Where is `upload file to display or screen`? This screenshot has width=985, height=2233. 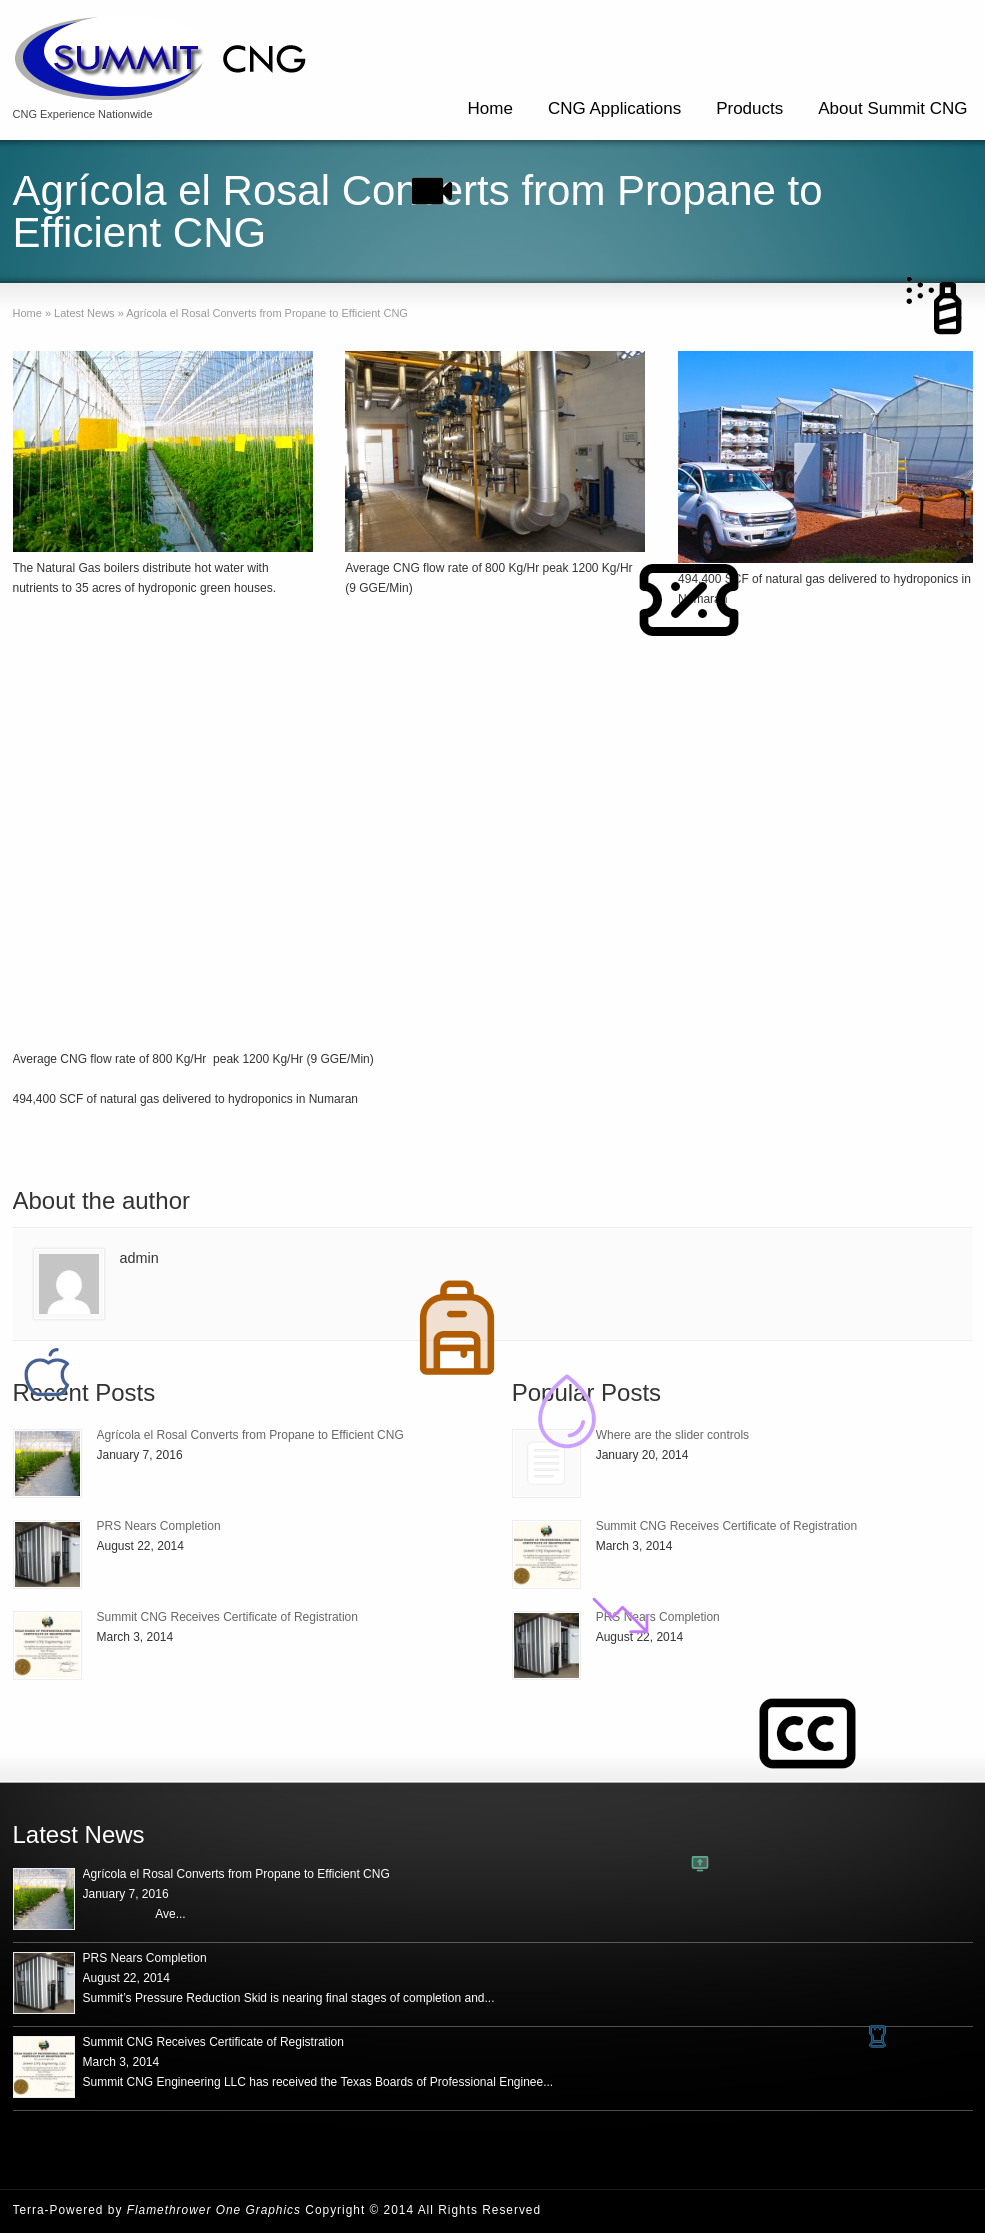 upload file to display or screen is located at coordinates (700, 1863).